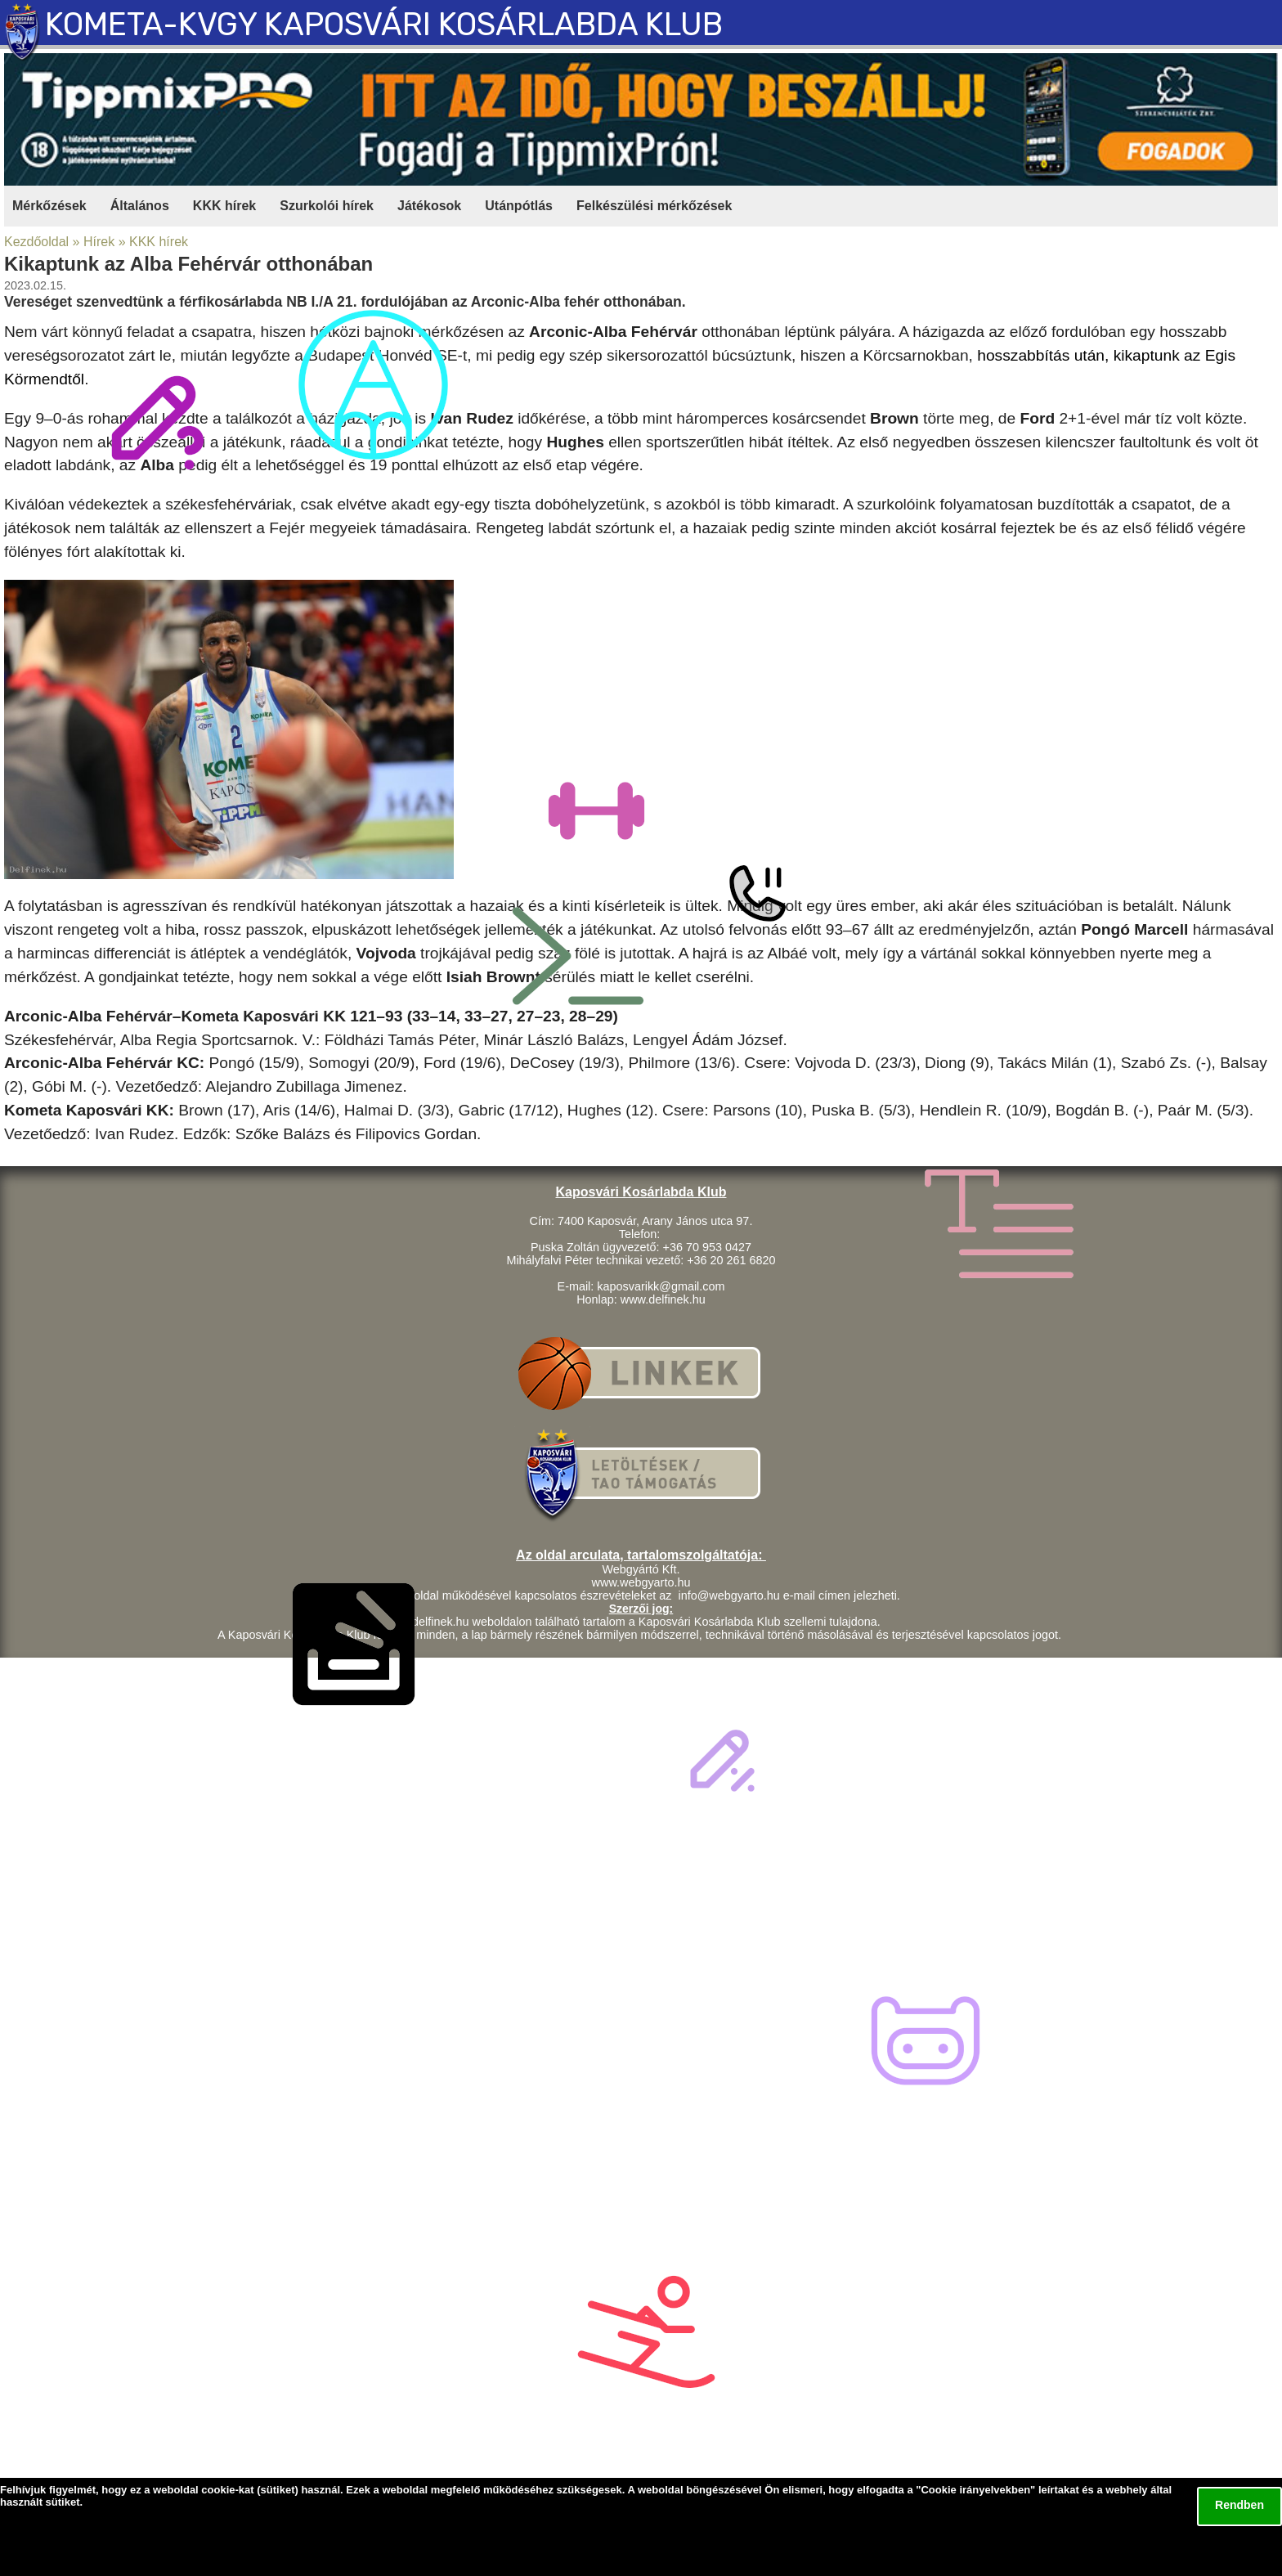 This screenshot has height=2576, width=1282. Describe the element at coordinates (646, 2334) in the screenshot. I see `access skiing or winter sports activities` at that location.